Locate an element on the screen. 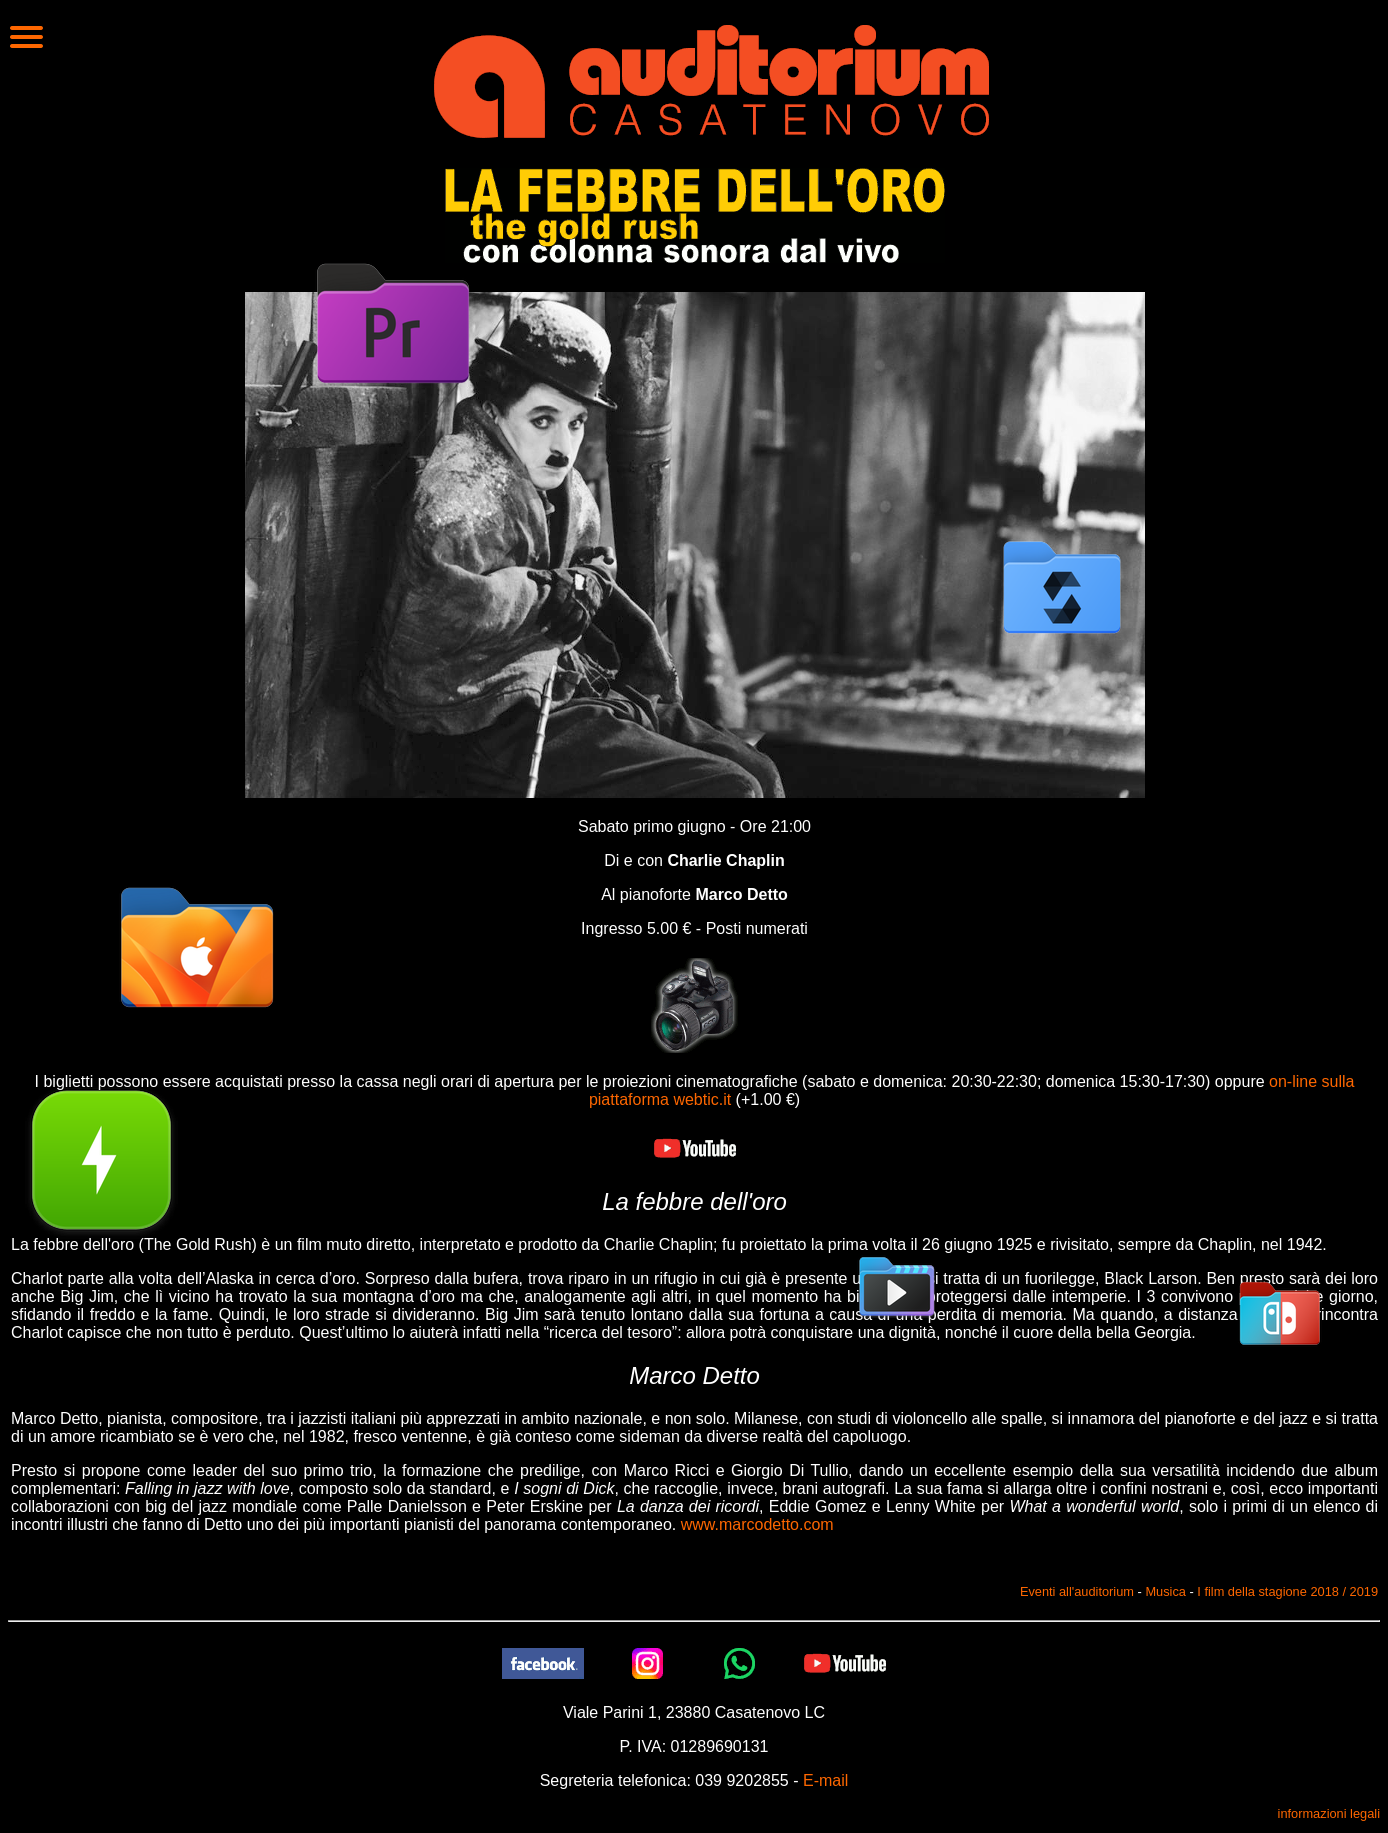 This screenshot has width=1388, height=1833. access power management settings is located at coordinates (101, 1162).